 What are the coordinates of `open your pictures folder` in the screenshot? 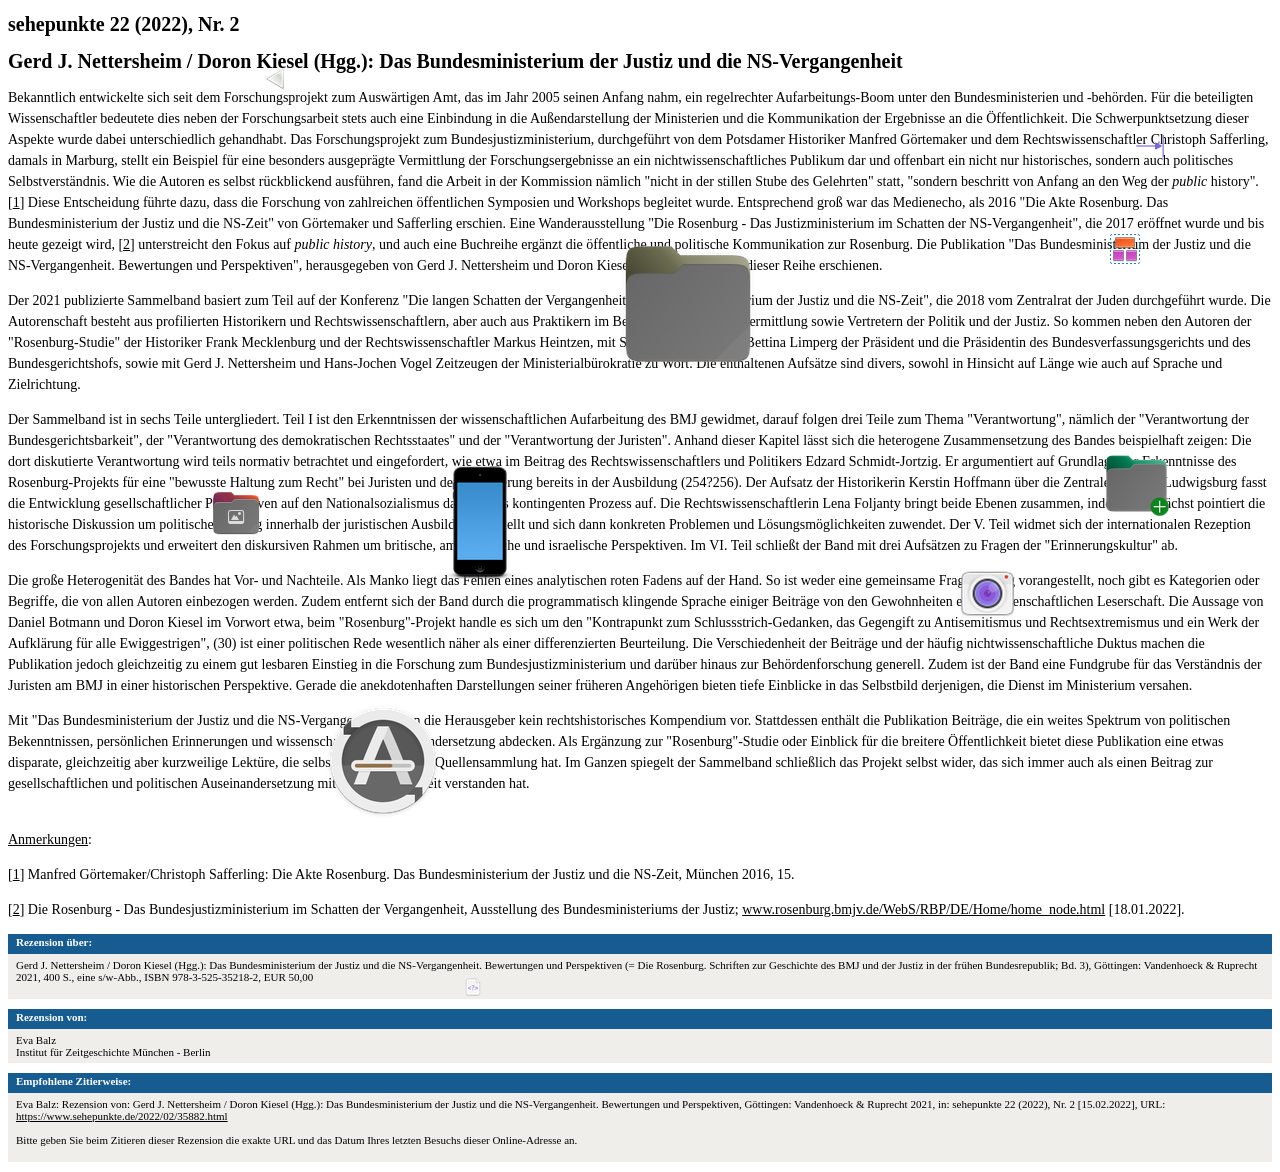 It's located at (236, 513).